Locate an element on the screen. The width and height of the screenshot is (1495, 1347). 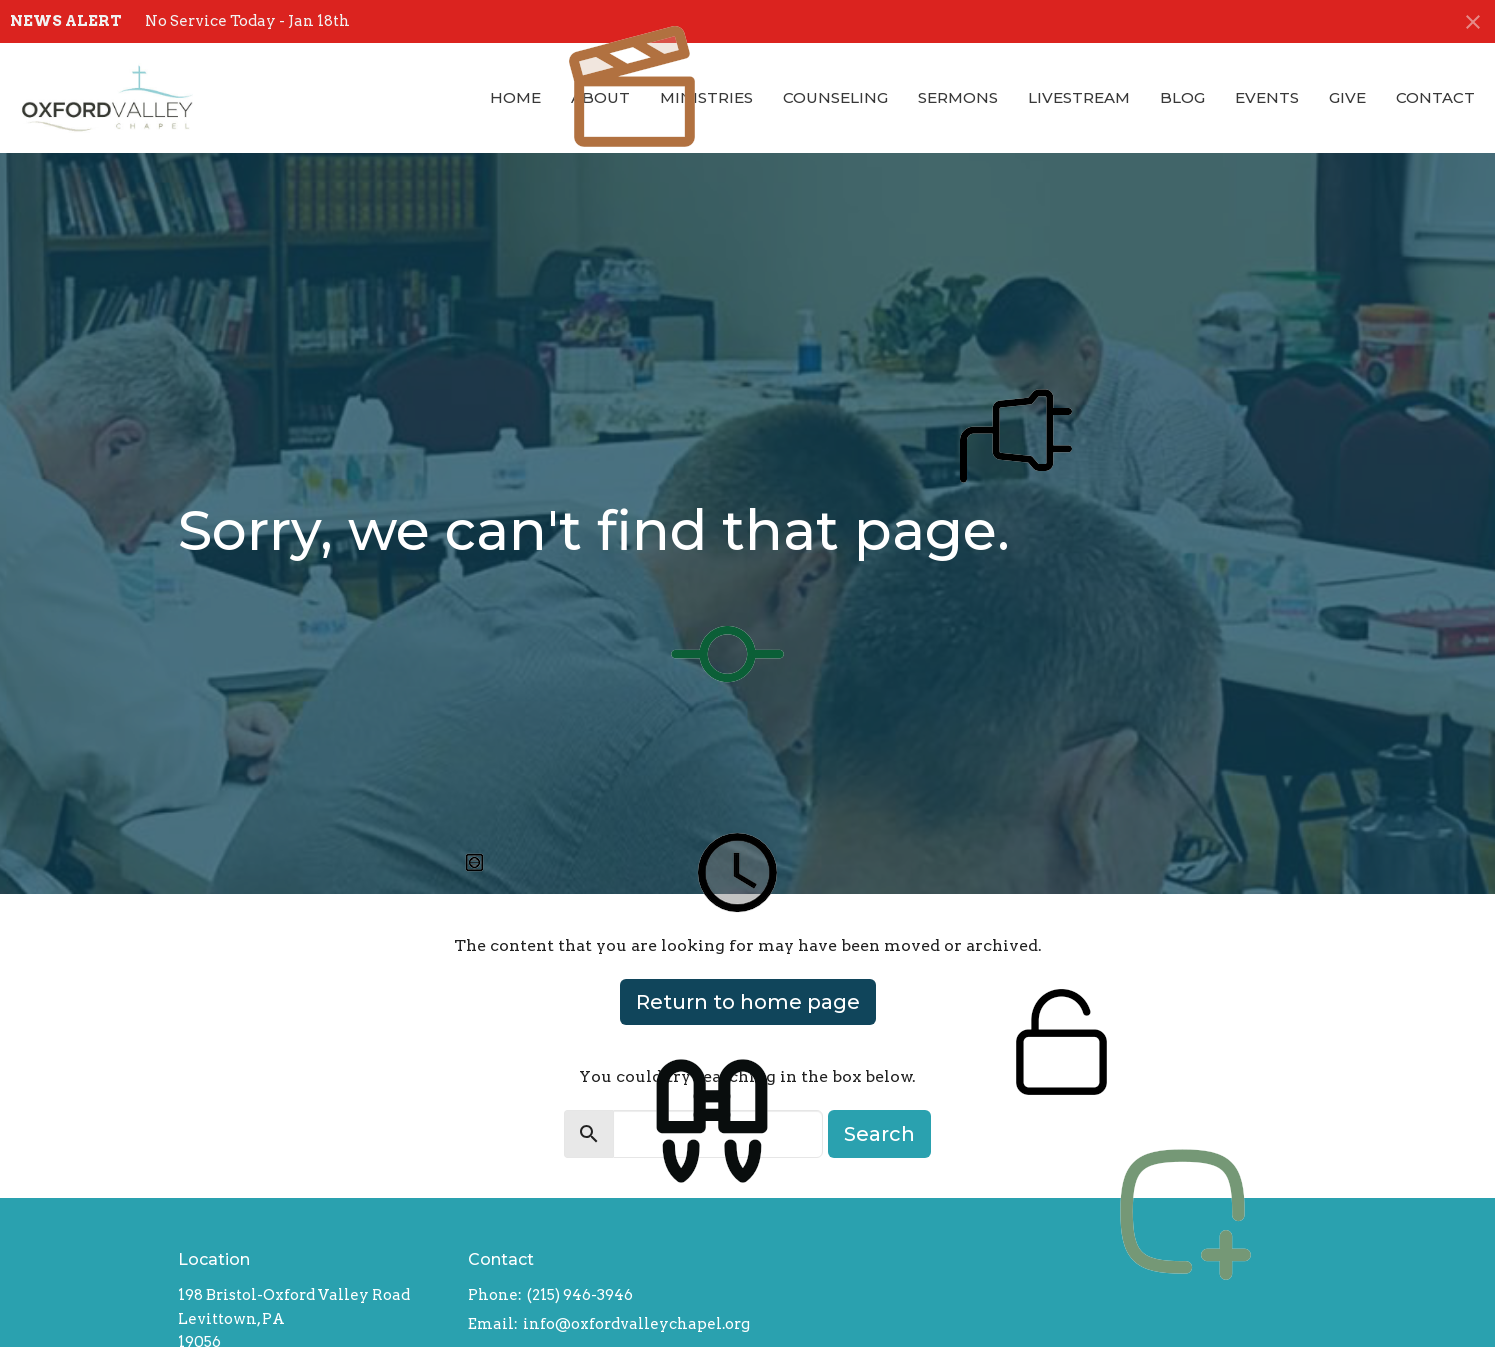
access jetpack or boost feature is located at coordinates (712, 1121).